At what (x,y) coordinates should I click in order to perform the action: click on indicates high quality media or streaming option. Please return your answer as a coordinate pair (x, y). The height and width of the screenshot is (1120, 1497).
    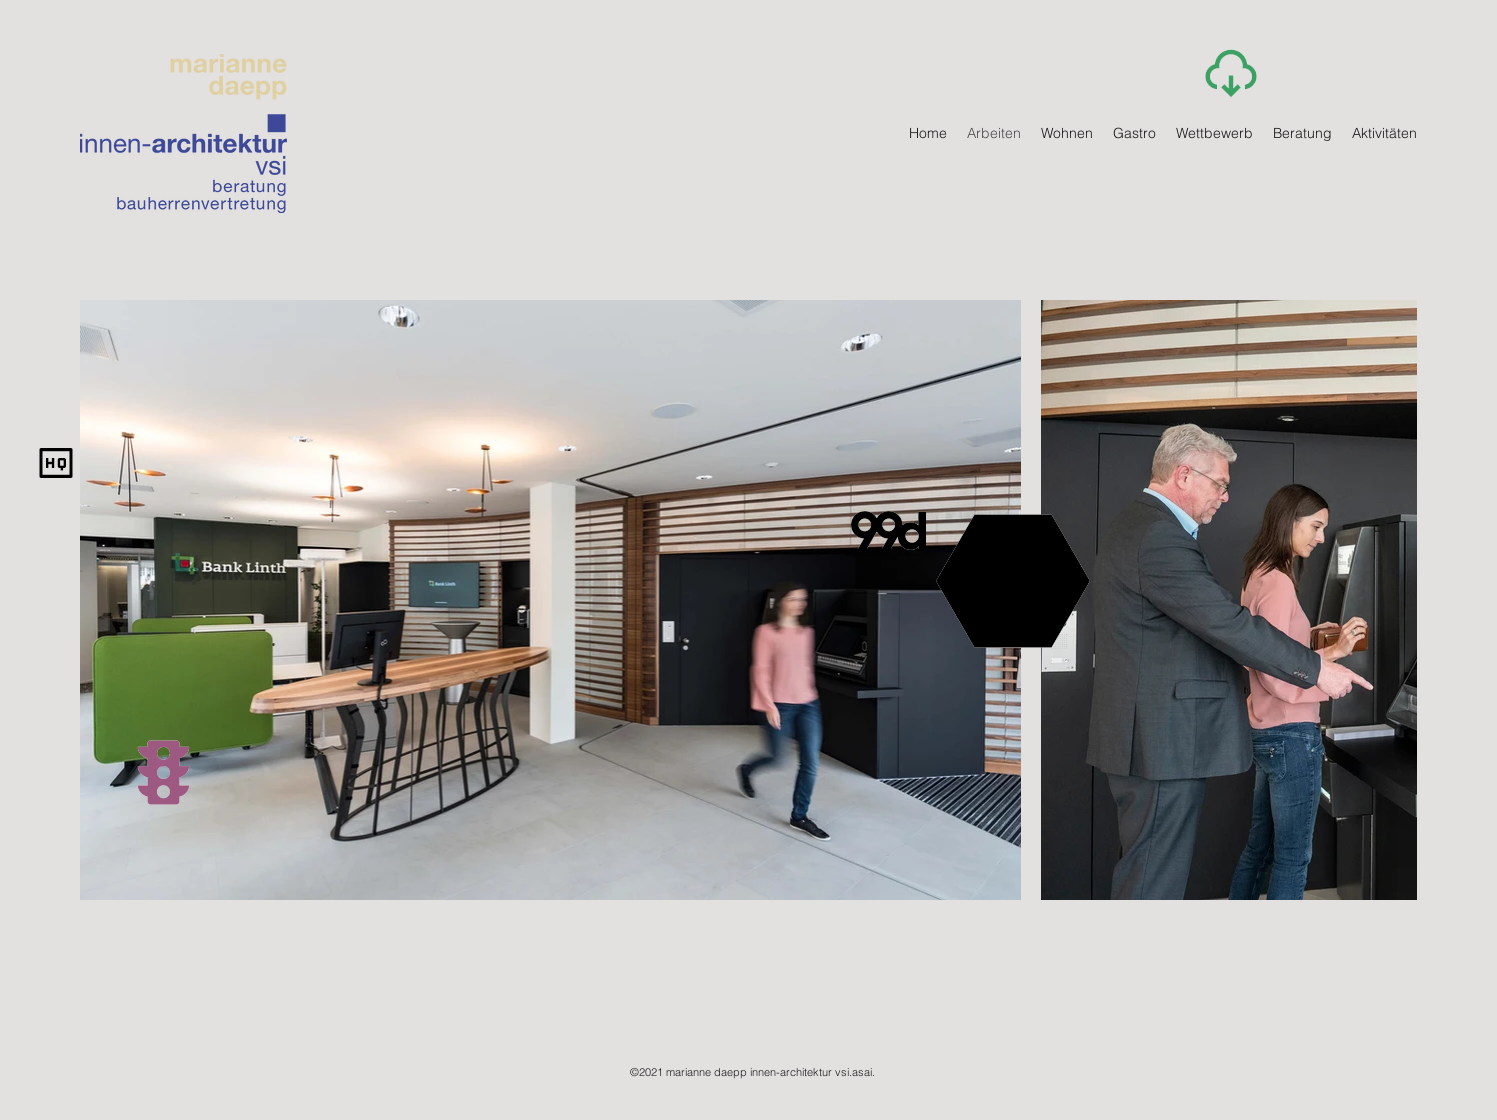
    Looking at the image, I should click on (56, 463).